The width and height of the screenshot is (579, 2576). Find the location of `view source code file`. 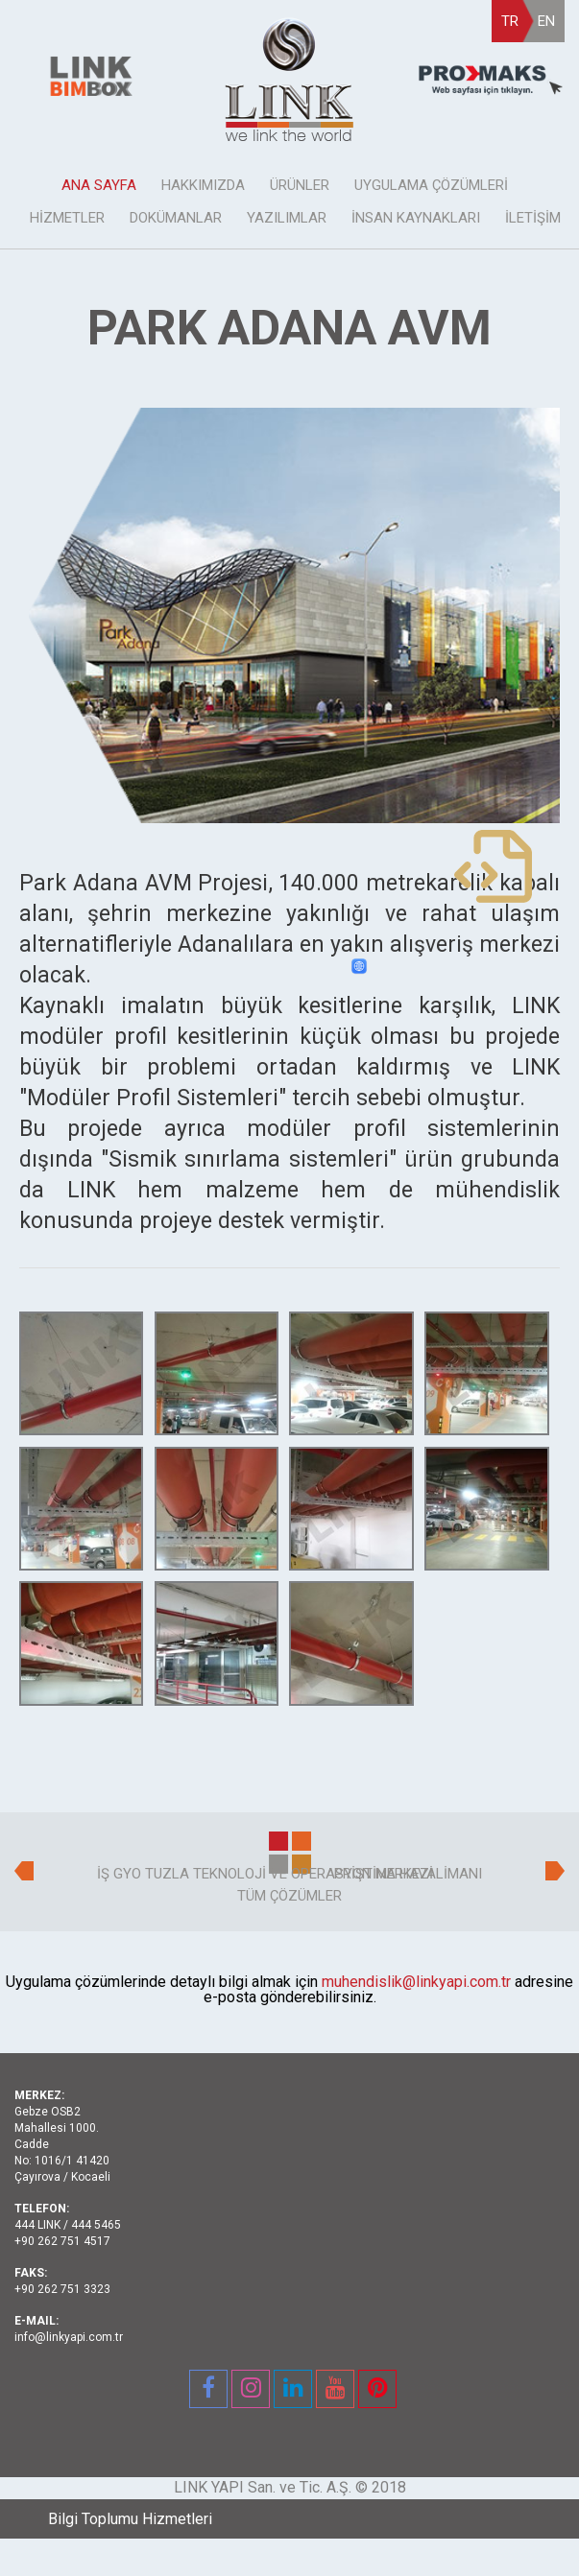

view source code file is located at coordinates (493, 868).